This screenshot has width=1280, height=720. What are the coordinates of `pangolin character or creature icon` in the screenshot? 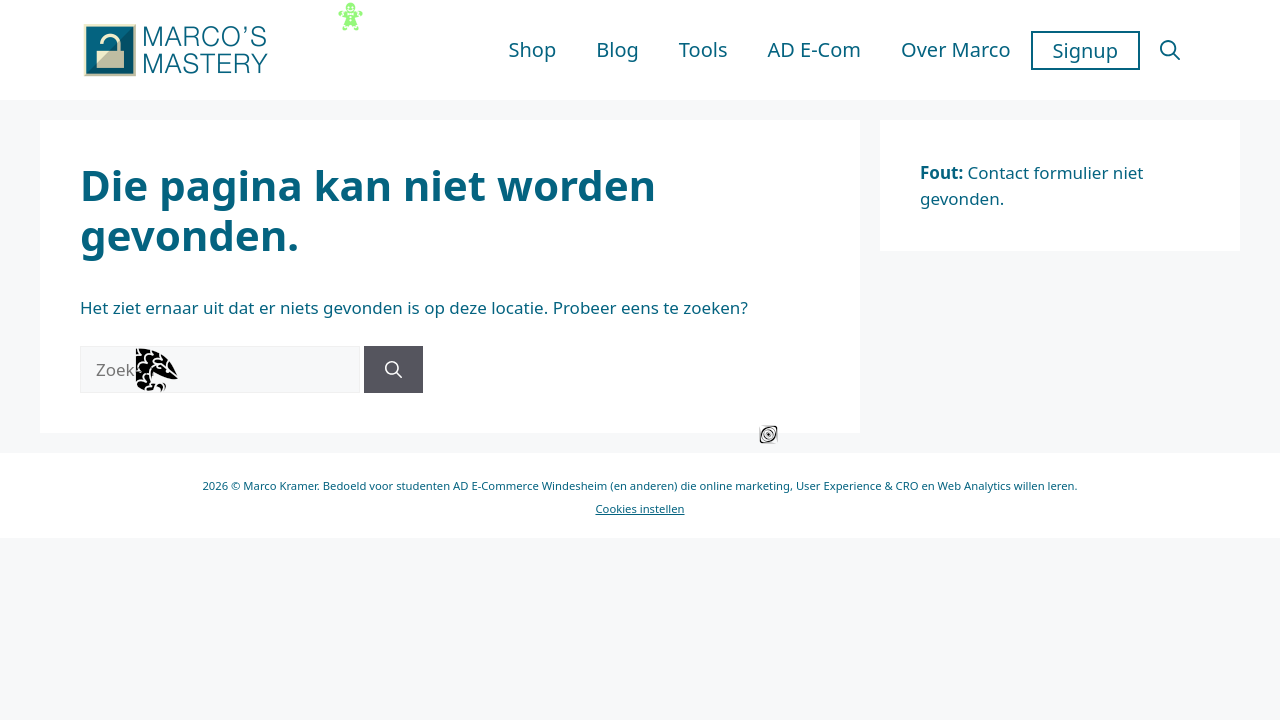 It's located at (158, 370).